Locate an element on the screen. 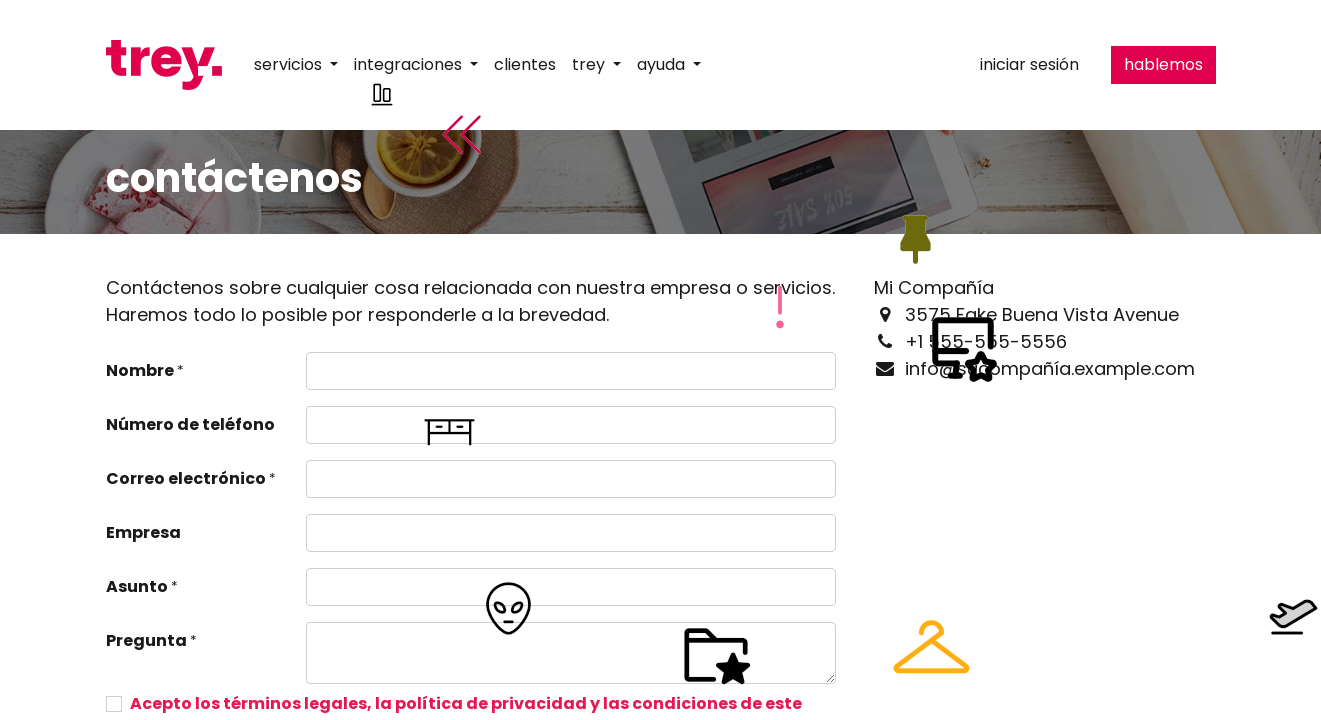 This screenshot has height=720, width=1321. align selected objects to the bottom edge is located at coordinates (382, 95).